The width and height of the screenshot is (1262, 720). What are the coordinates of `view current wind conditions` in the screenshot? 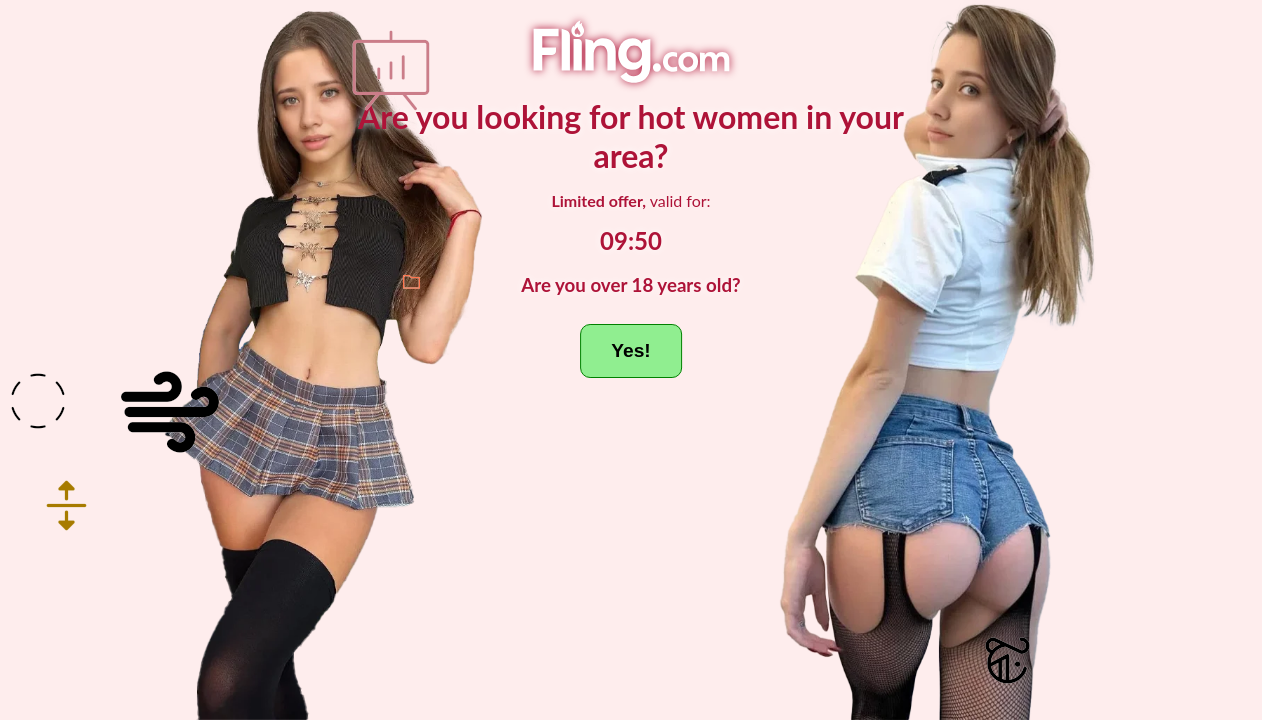 It's located at (170, 412).